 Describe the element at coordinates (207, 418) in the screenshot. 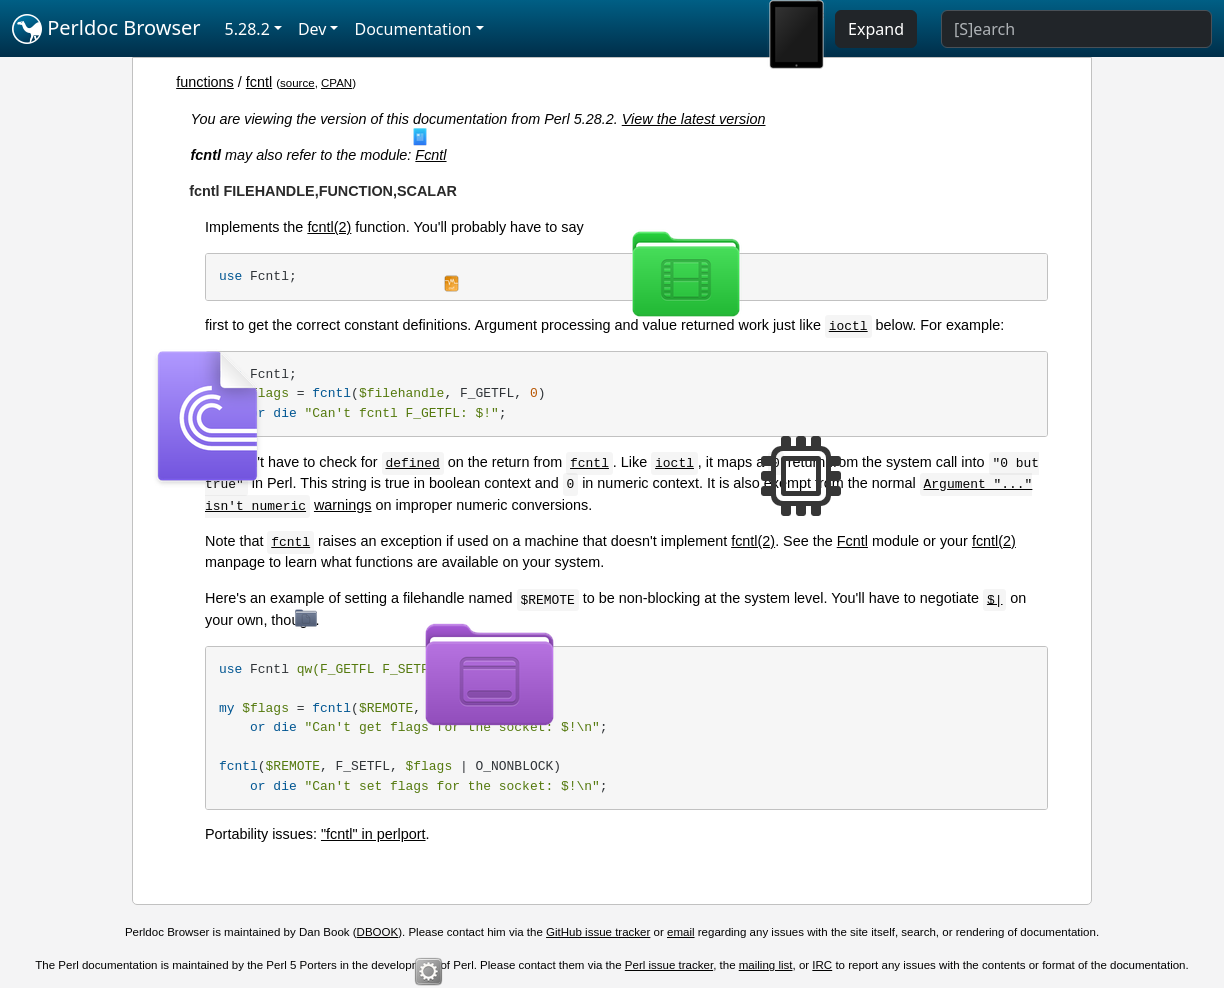

I see `a bittorrent torrent file` at that location.